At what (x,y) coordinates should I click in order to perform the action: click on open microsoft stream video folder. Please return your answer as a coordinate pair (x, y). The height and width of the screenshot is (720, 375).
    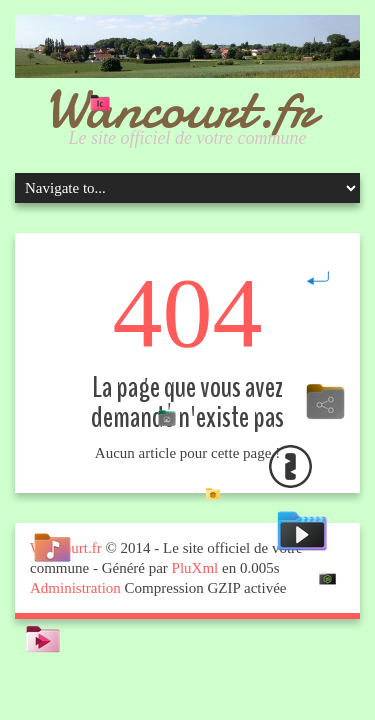
    Looking at the image, I should click on (43, 640).